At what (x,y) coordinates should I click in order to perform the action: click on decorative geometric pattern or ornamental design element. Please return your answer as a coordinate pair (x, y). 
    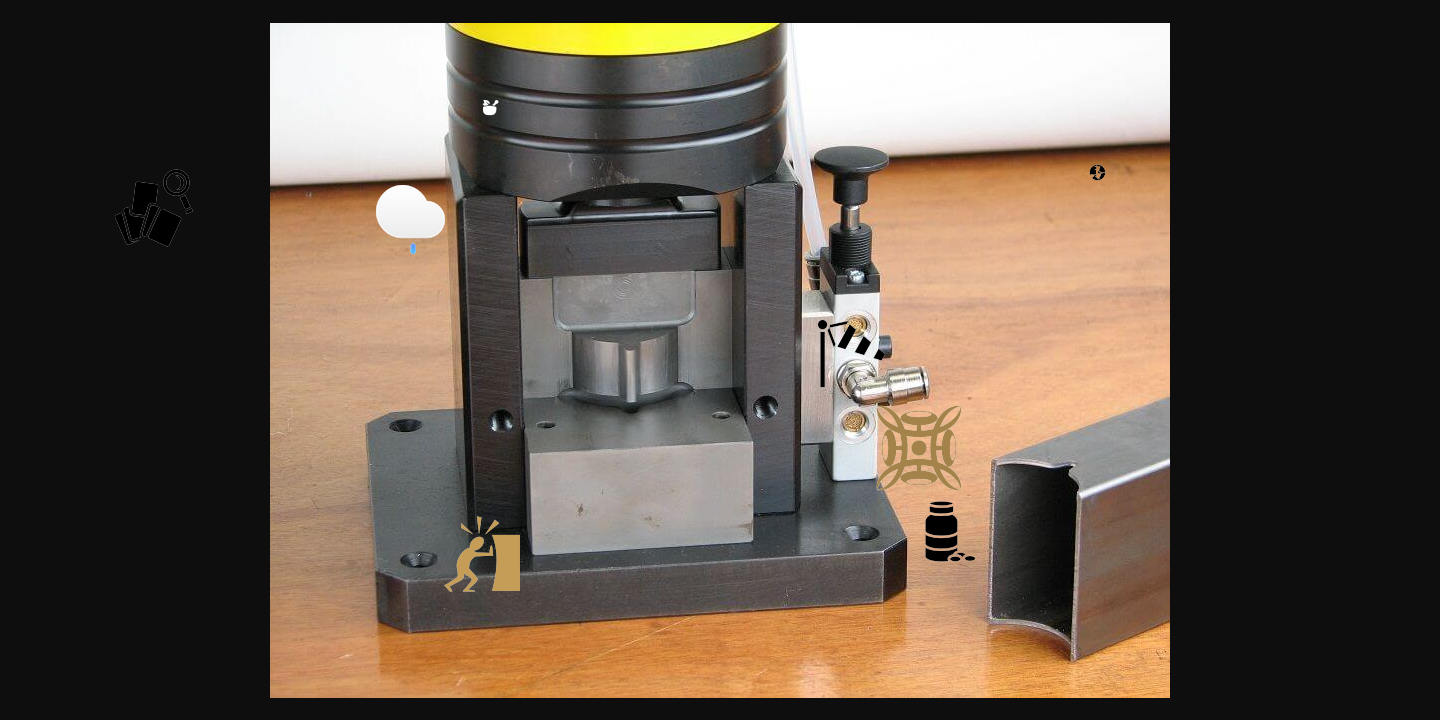
    Looking at the image, I should click on (919, 448).